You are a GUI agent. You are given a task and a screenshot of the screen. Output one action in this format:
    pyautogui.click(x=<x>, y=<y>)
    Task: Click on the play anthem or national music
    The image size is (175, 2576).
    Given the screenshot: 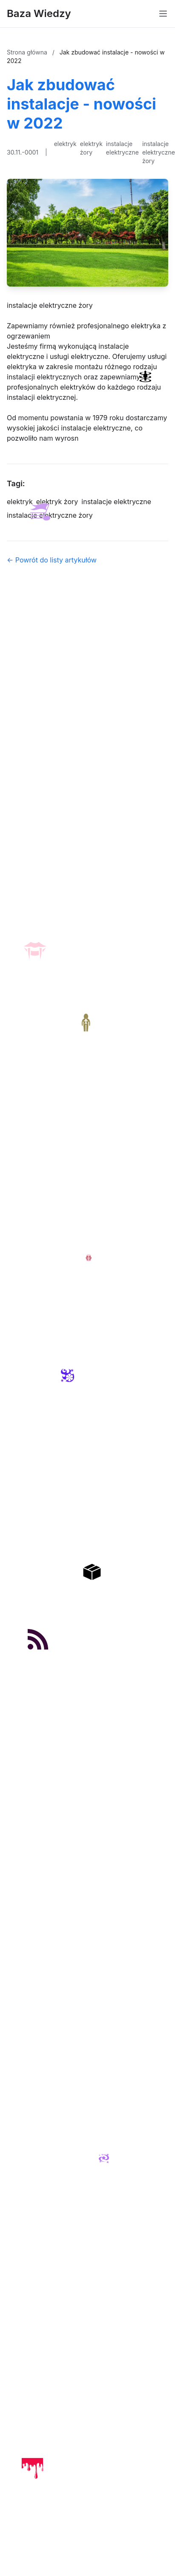 What is the action you would take?
    pyautogui.click(x=40, y=512)
    